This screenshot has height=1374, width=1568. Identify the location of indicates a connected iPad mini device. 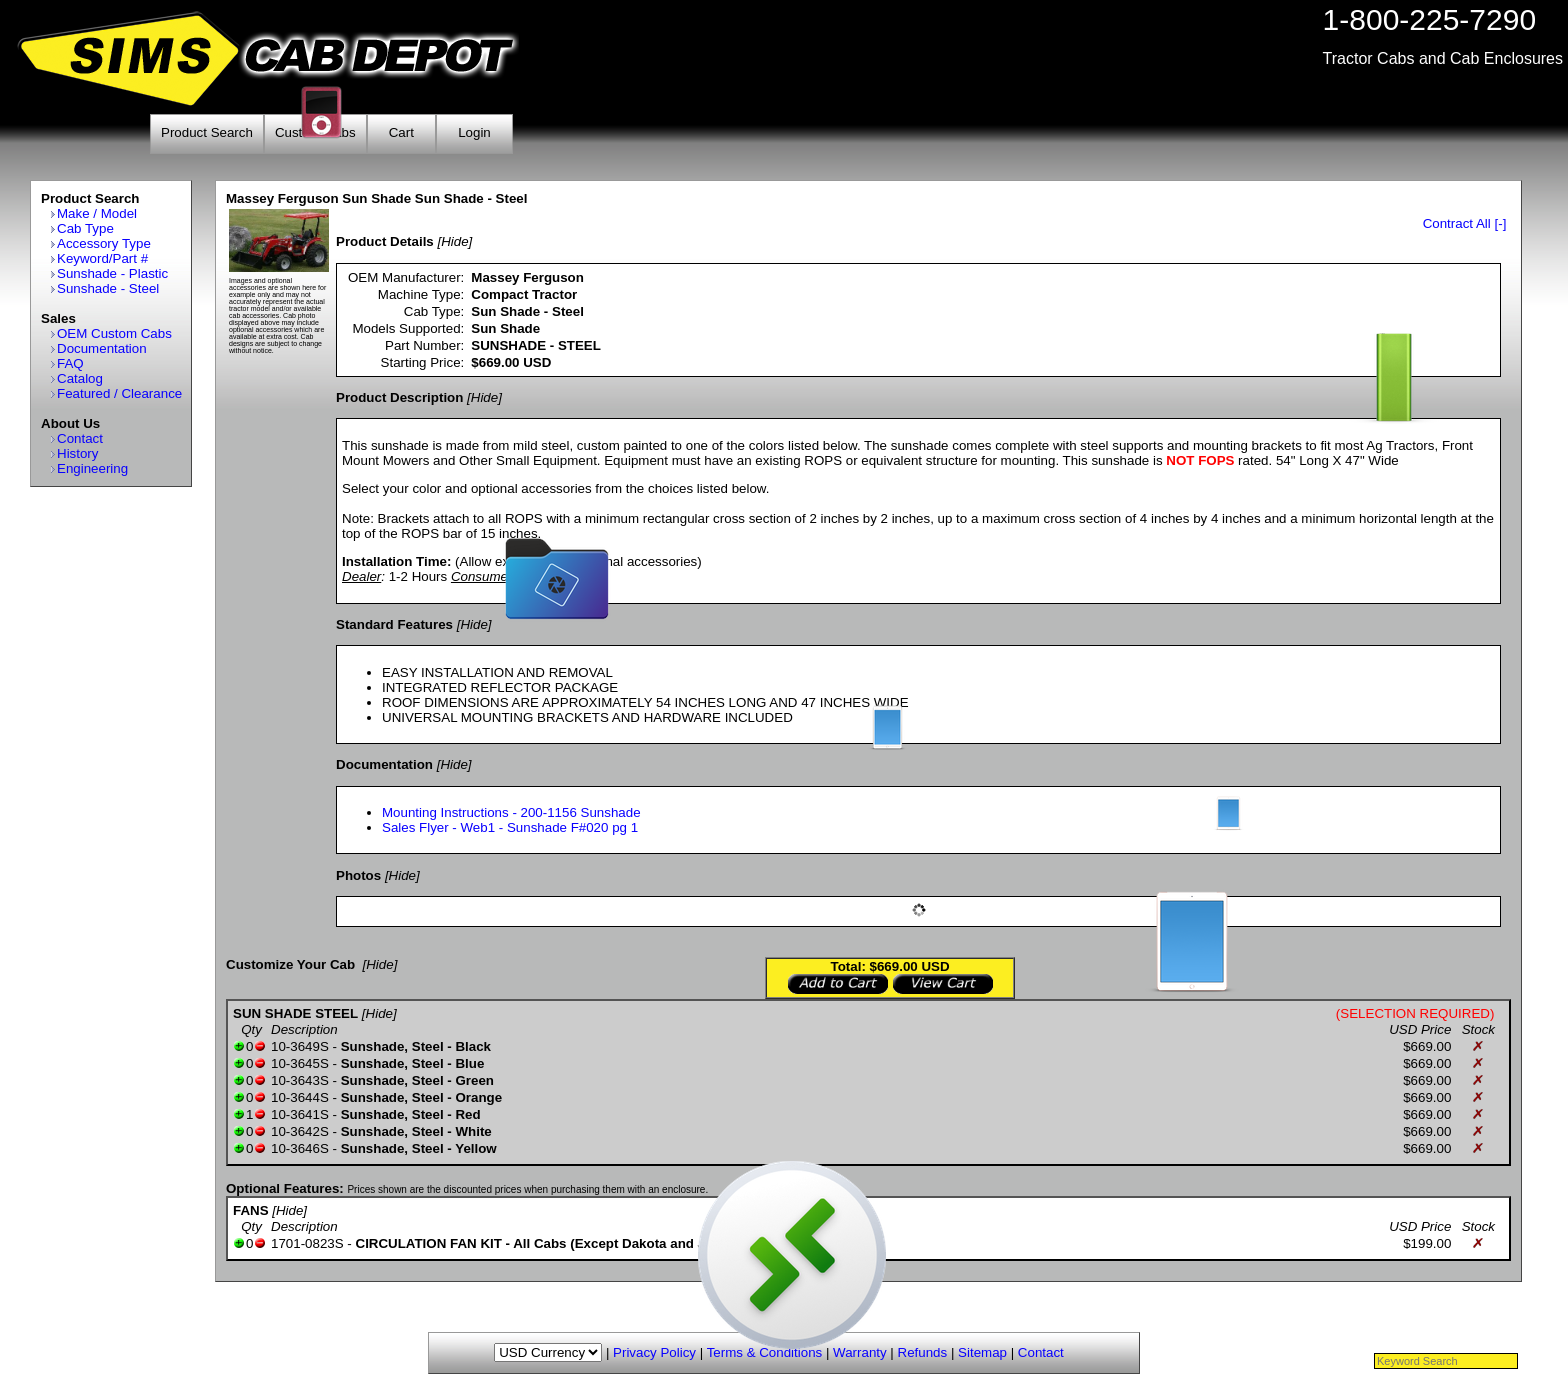
(887, 723).